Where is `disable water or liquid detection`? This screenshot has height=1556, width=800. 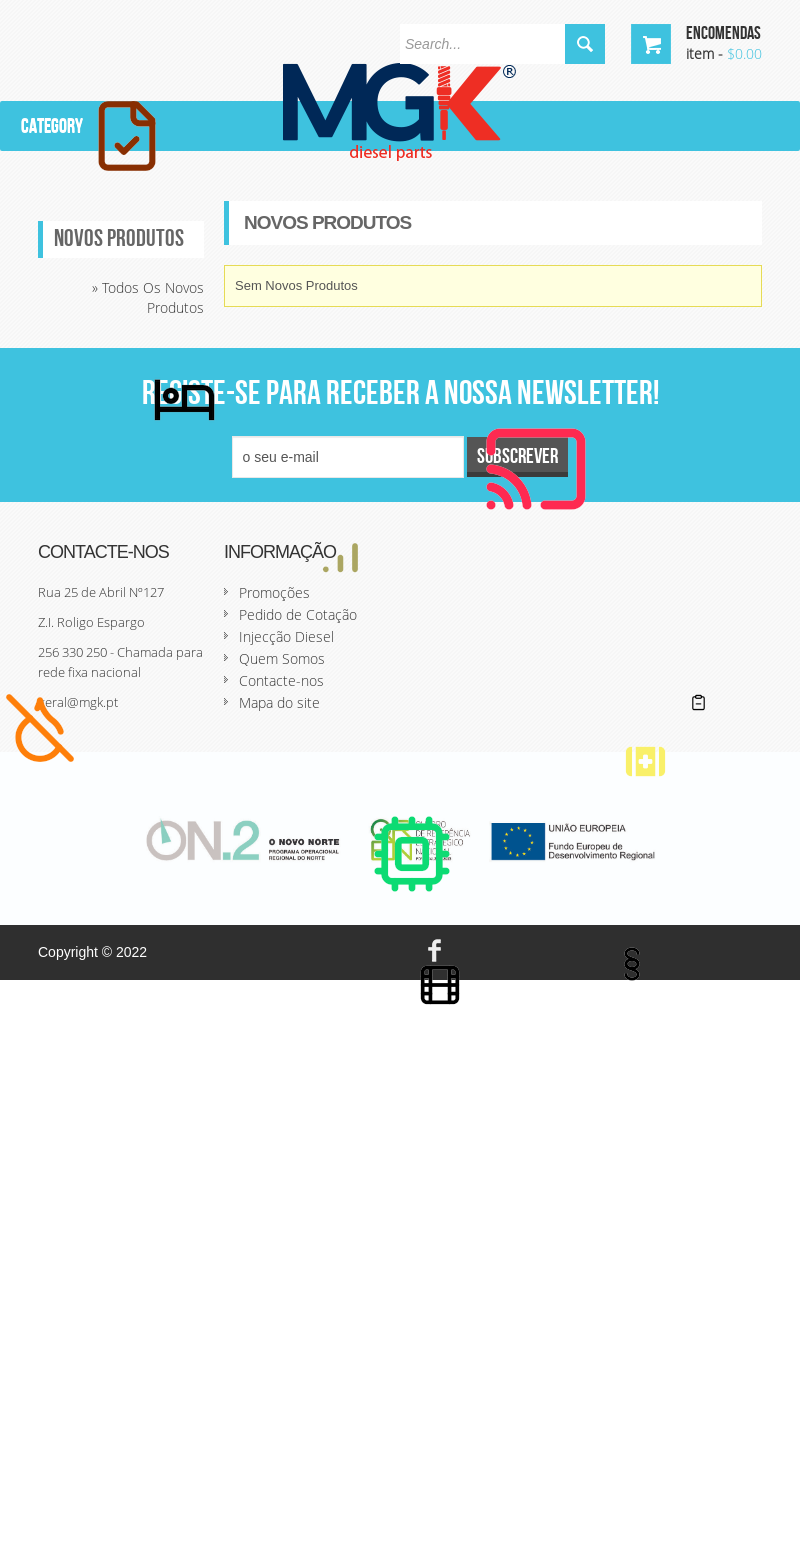
disable water or liquid detection is located at coordinates (40, 728).